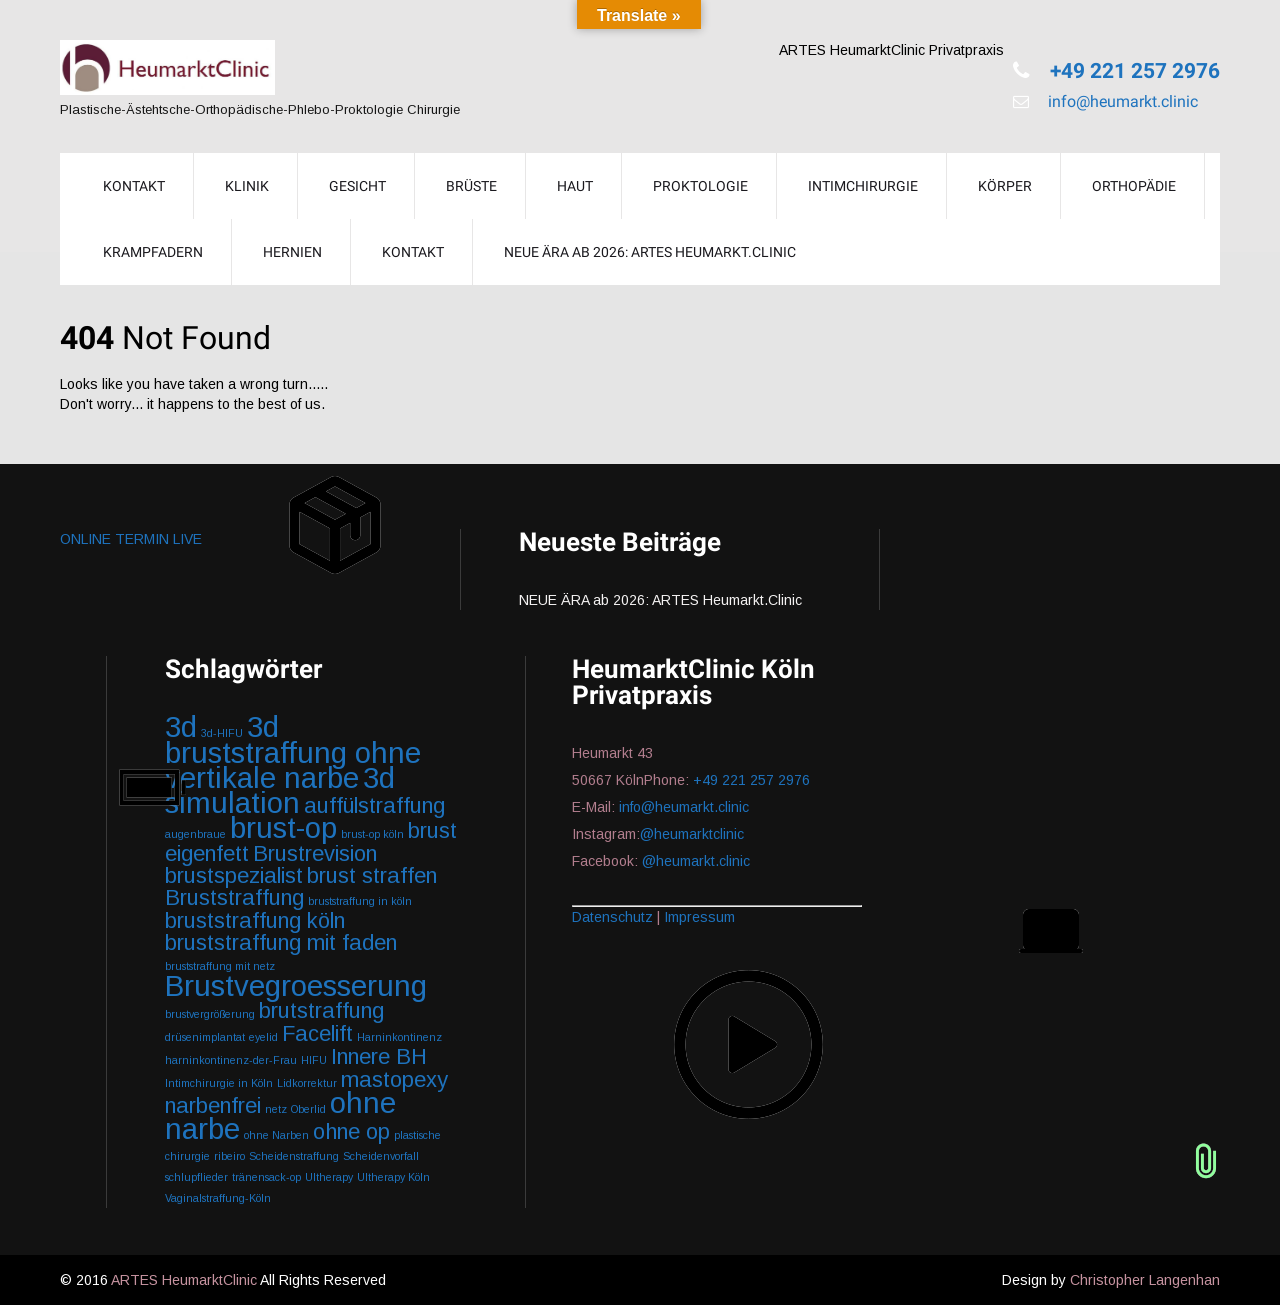 This screenshot has height=1305, width=1280. Describe the element at coordinates (748, 1044) in the screenshot. I see `play media or video content` at that location.